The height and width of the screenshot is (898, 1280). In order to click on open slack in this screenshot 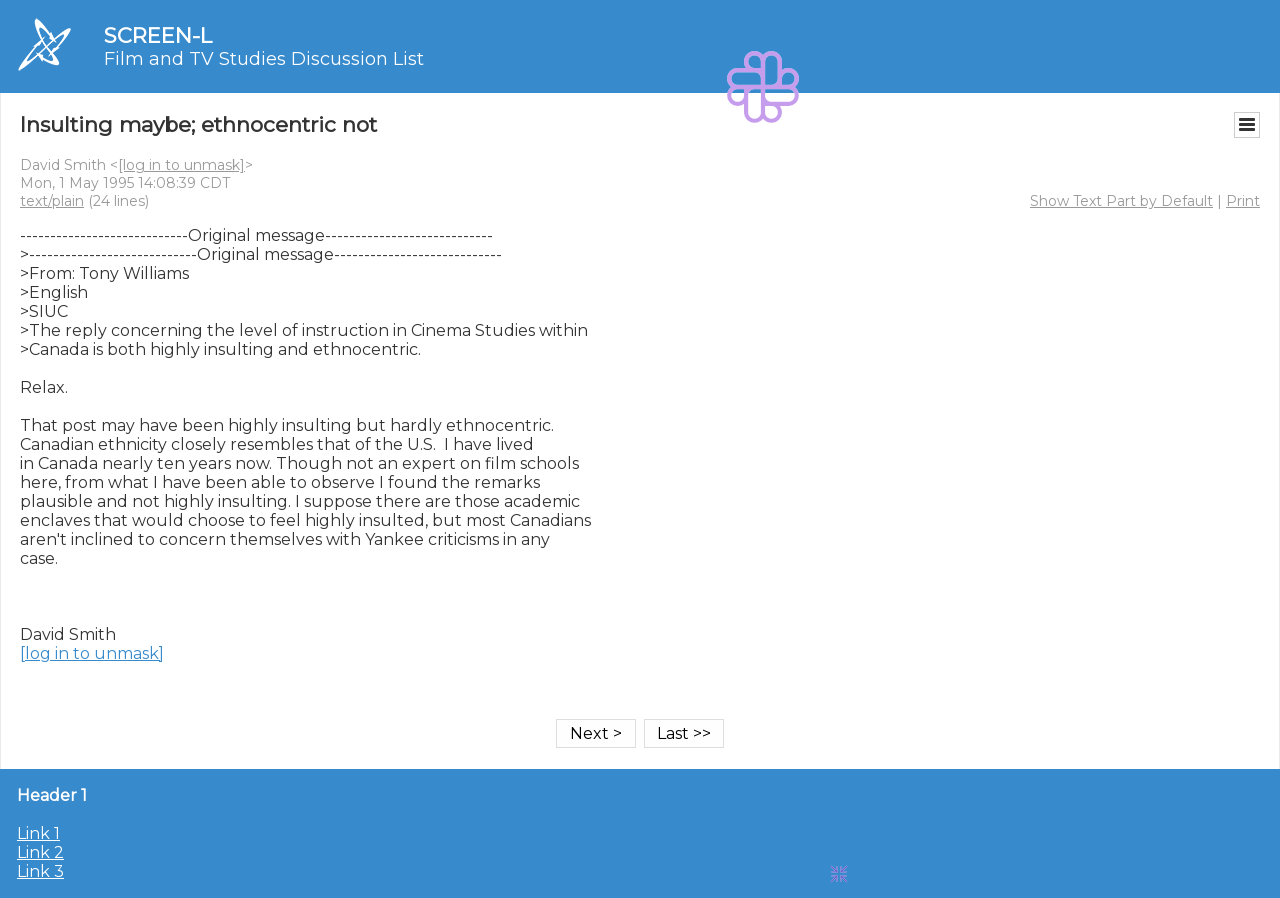, I will do `click(763, 87)`.